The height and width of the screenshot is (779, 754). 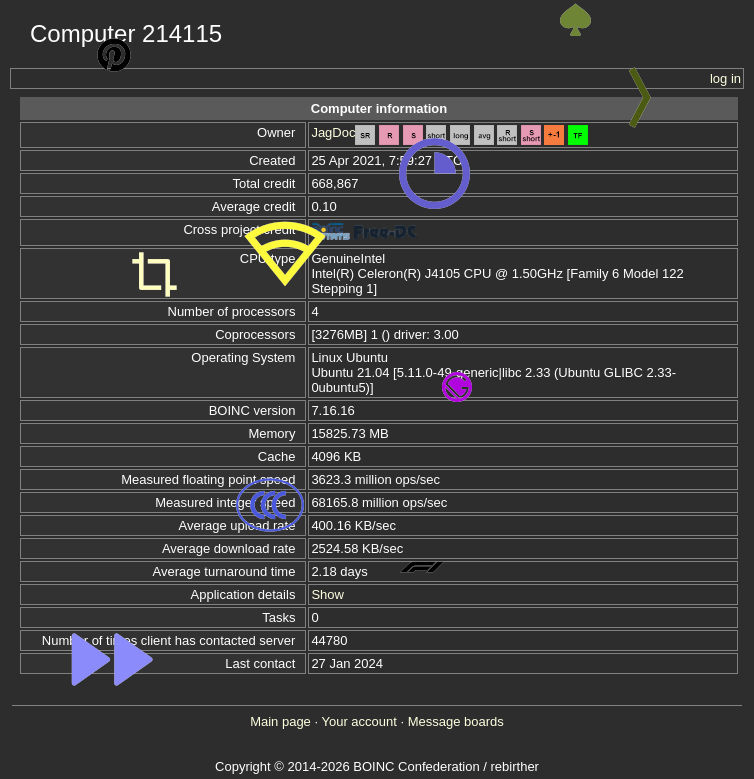 I want to click on crop an image or photo, so click(x=154, y=274).